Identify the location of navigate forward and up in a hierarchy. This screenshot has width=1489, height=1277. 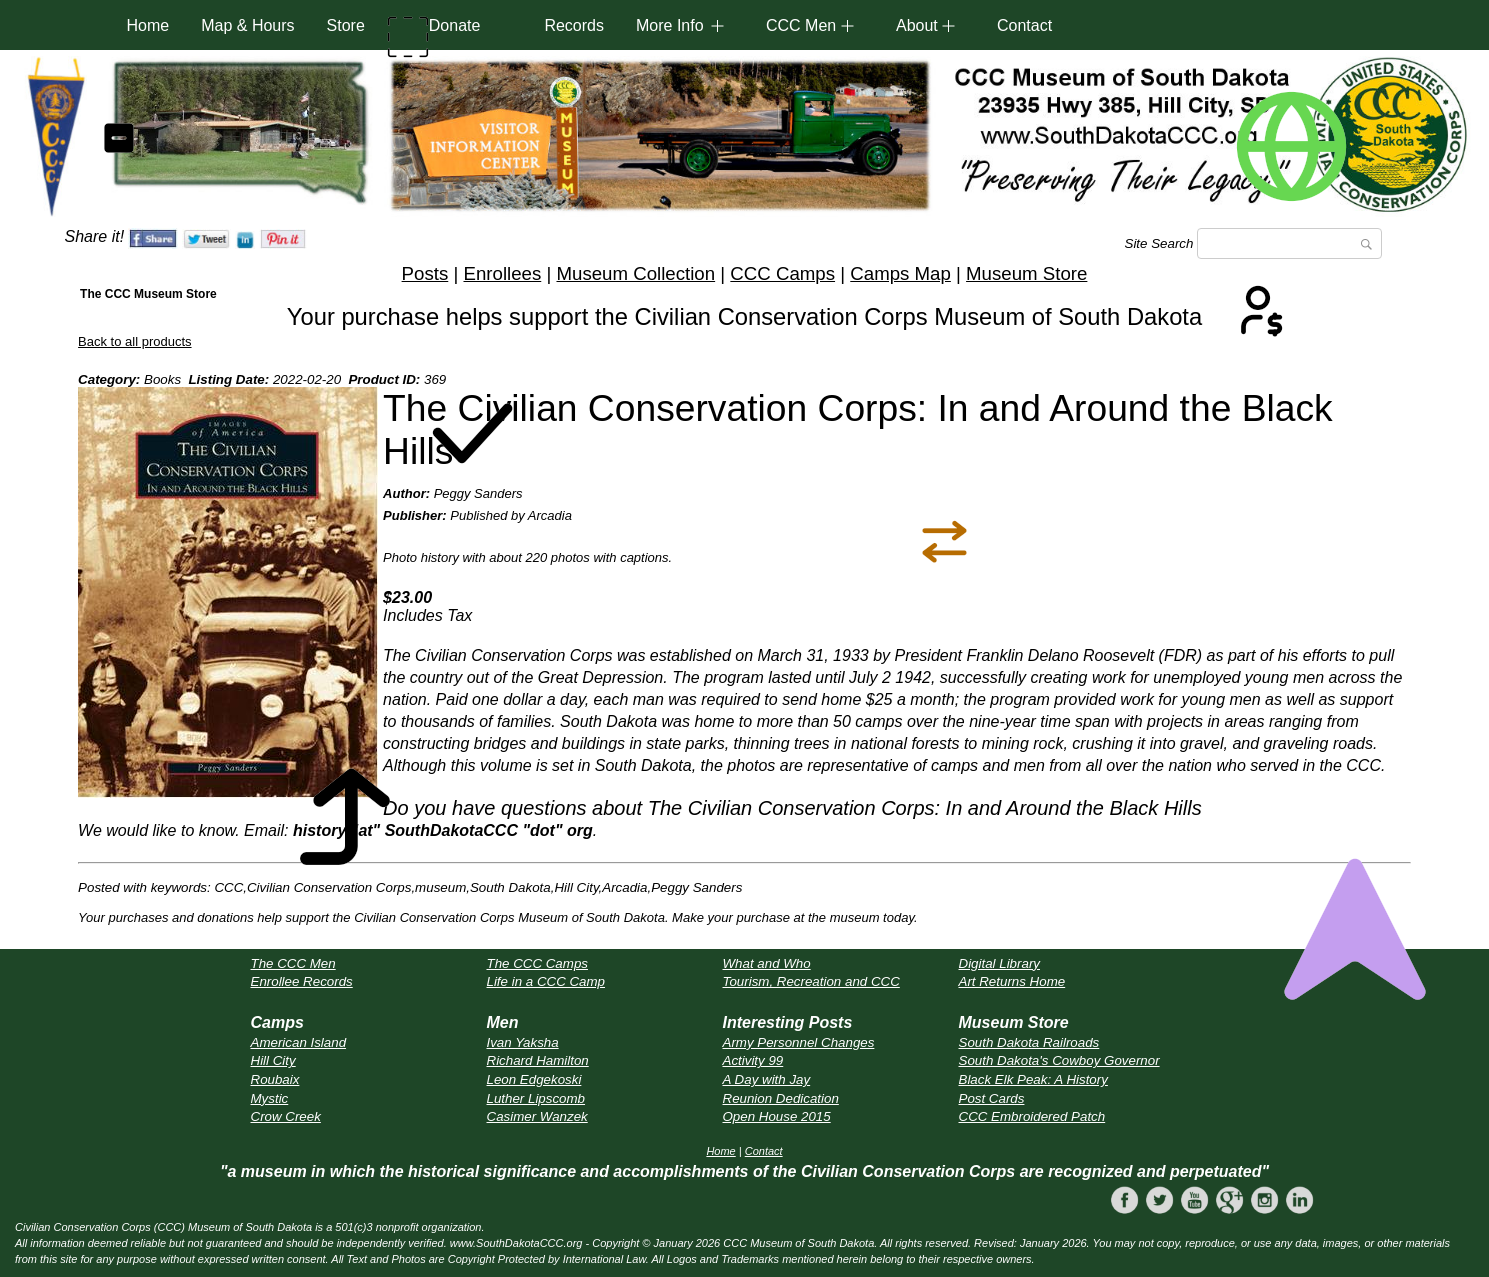
(345, 820).